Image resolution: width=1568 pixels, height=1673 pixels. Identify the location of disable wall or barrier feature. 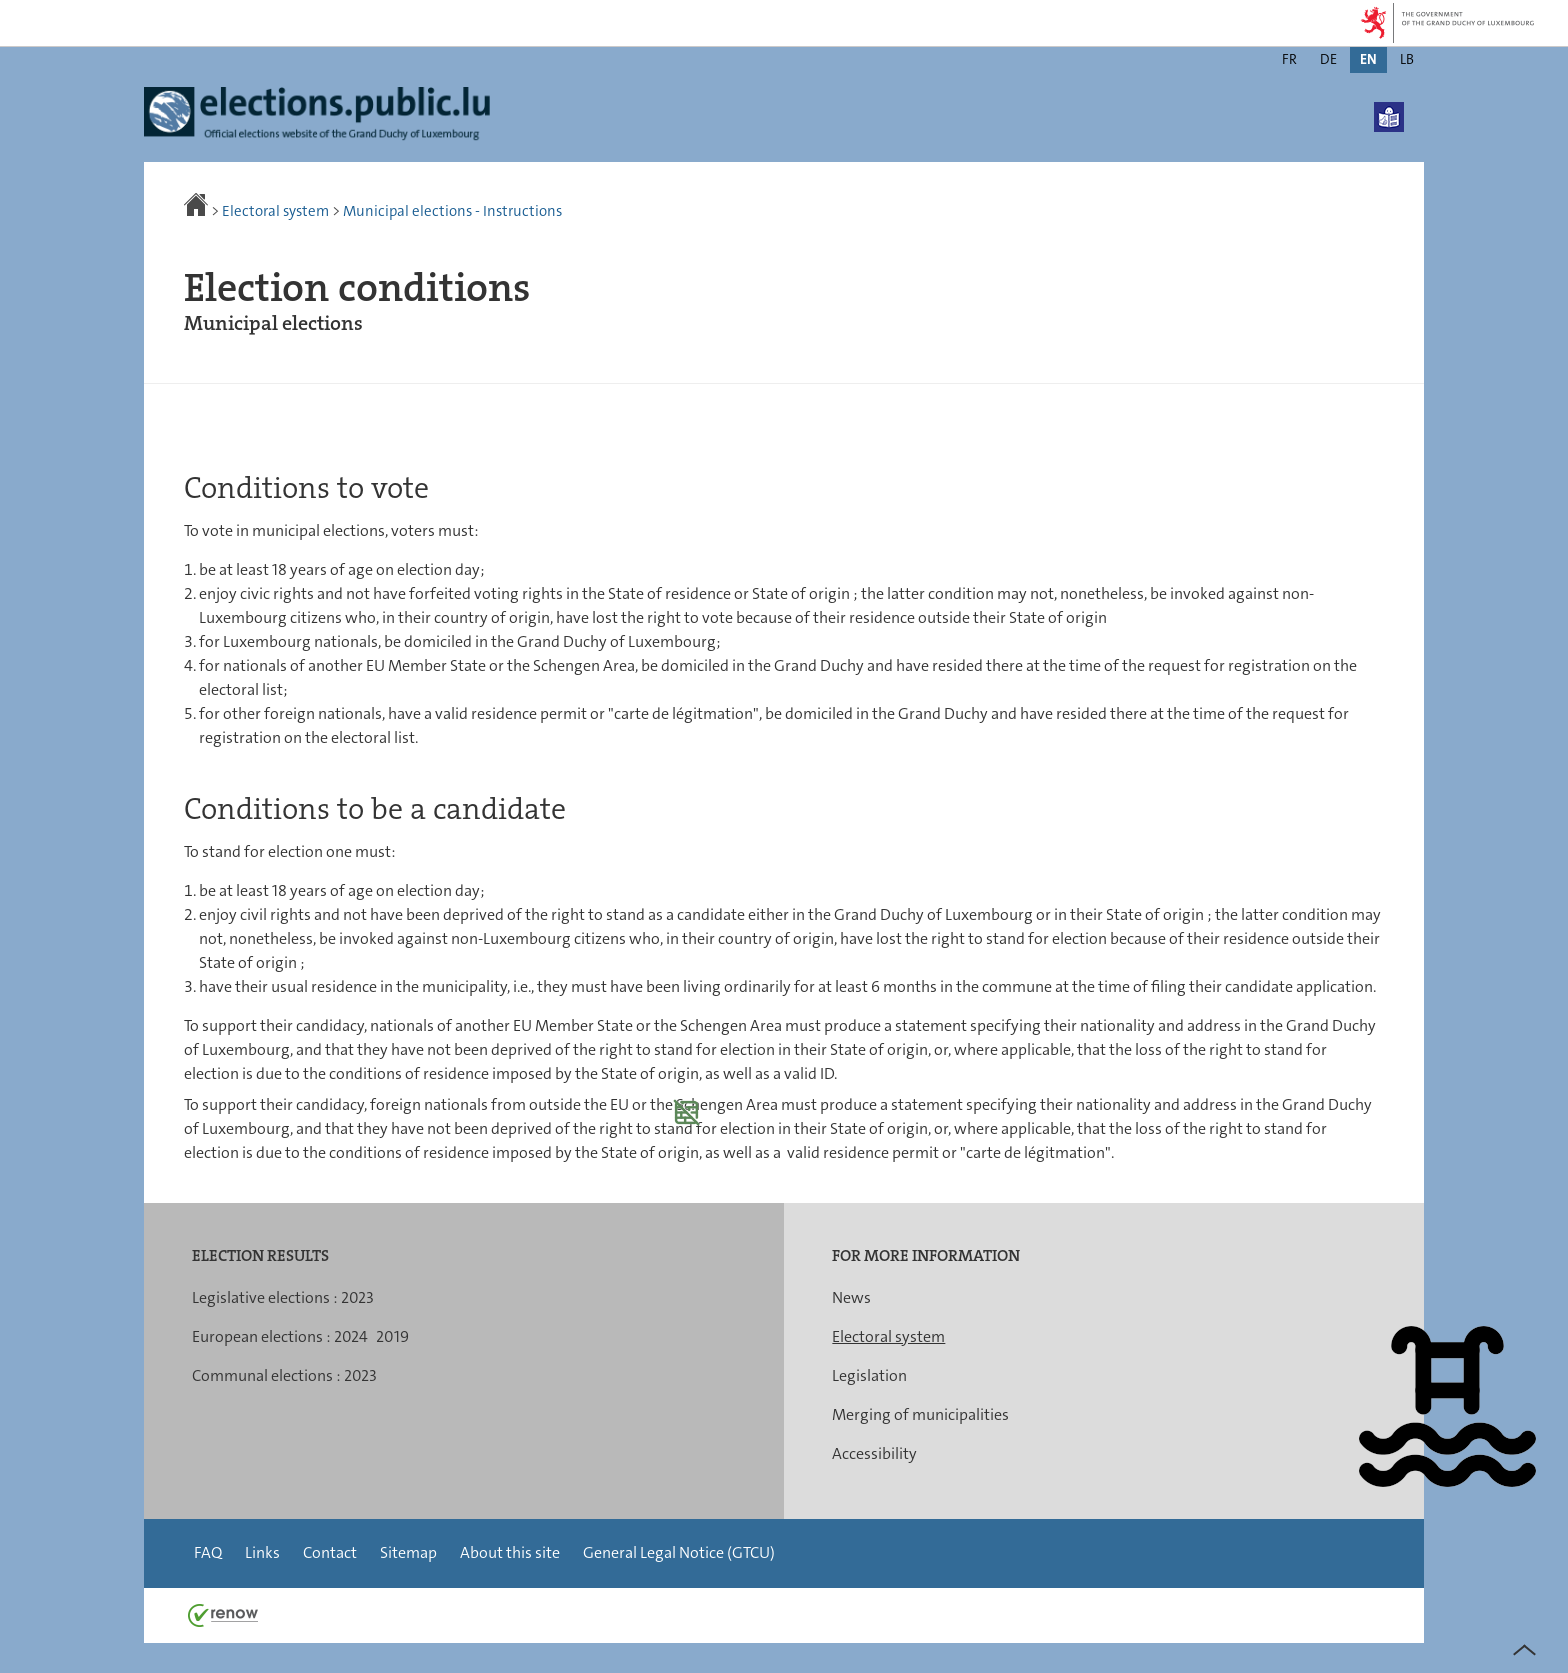
(686, 1112).